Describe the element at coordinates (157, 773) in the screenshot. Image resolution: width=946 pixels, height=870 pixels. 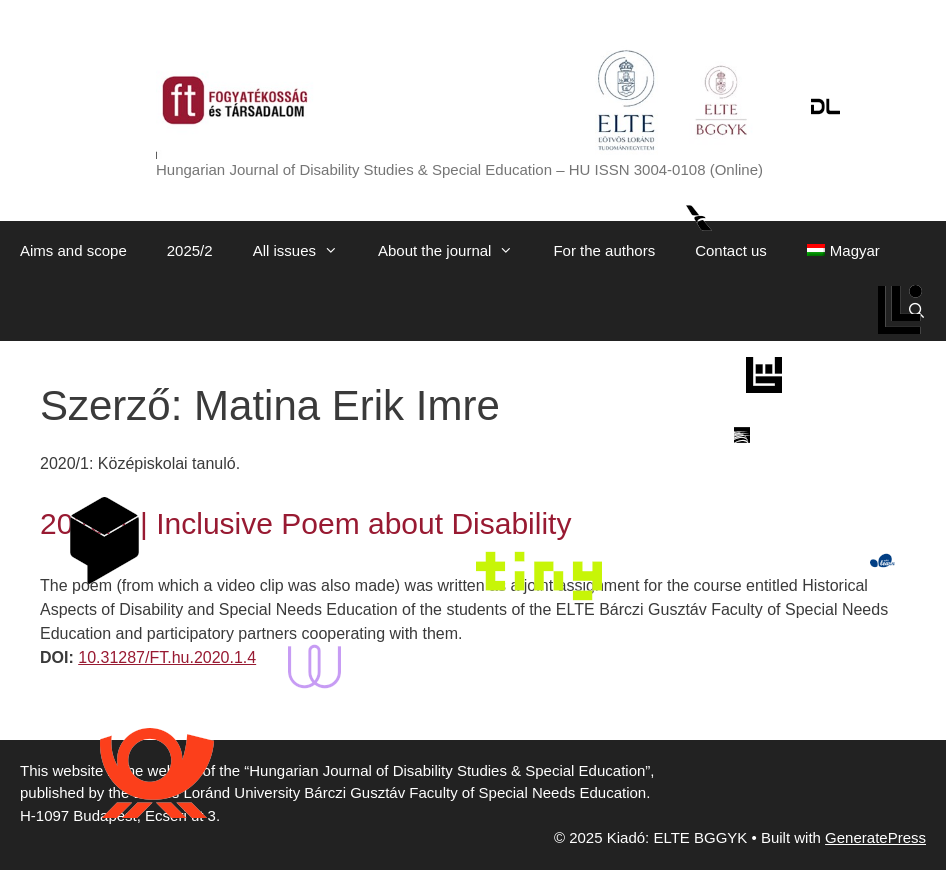
I see `Deutsche Post company logo` at that location.